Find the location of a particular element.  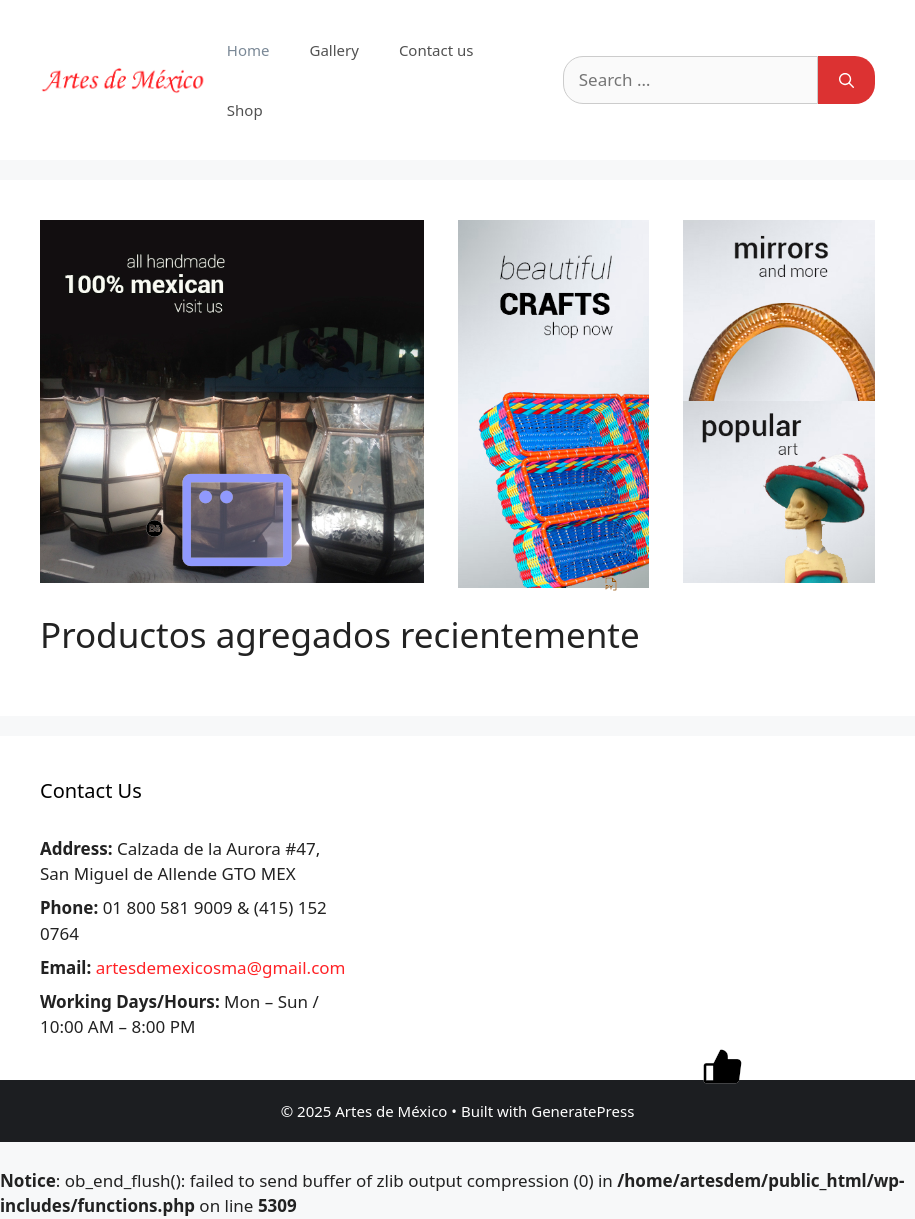

visit Behance profile or portfolio is located at coordinates (154, 528).